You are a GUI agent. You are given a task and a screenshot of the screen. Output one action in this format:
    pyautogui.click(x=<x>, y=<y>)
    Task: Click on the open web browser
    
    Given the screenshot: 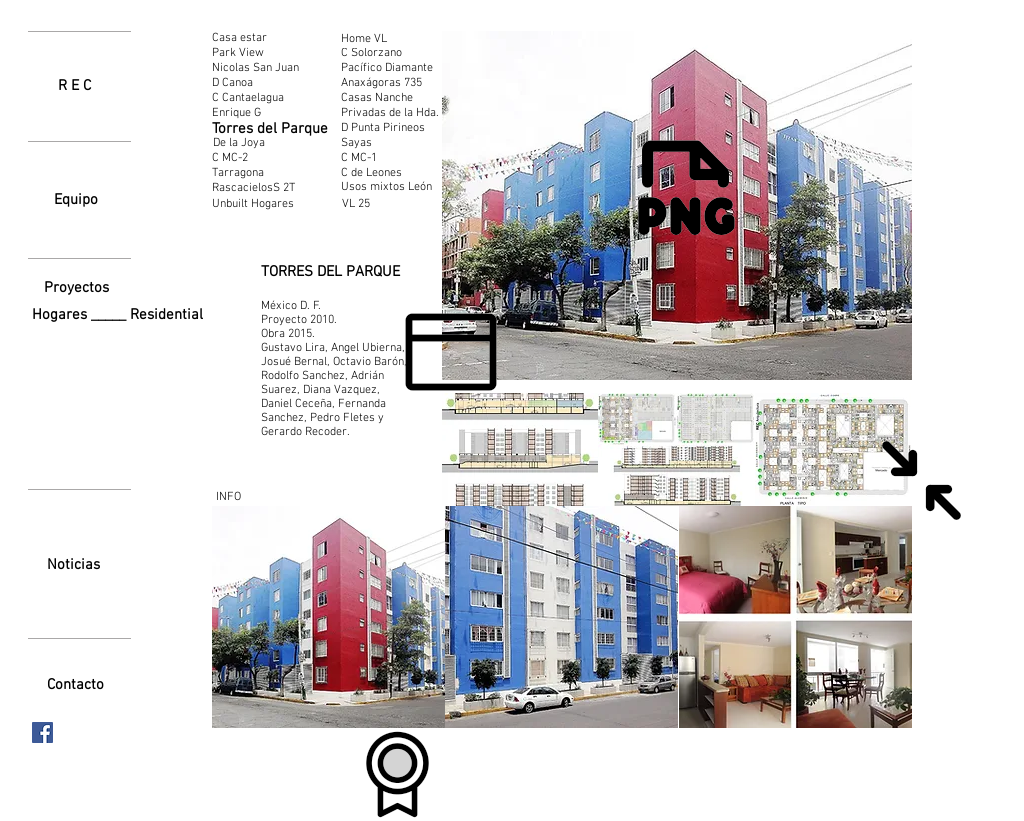 What is the action you would take?
    pyautogui.click(x=451, y=352)
    